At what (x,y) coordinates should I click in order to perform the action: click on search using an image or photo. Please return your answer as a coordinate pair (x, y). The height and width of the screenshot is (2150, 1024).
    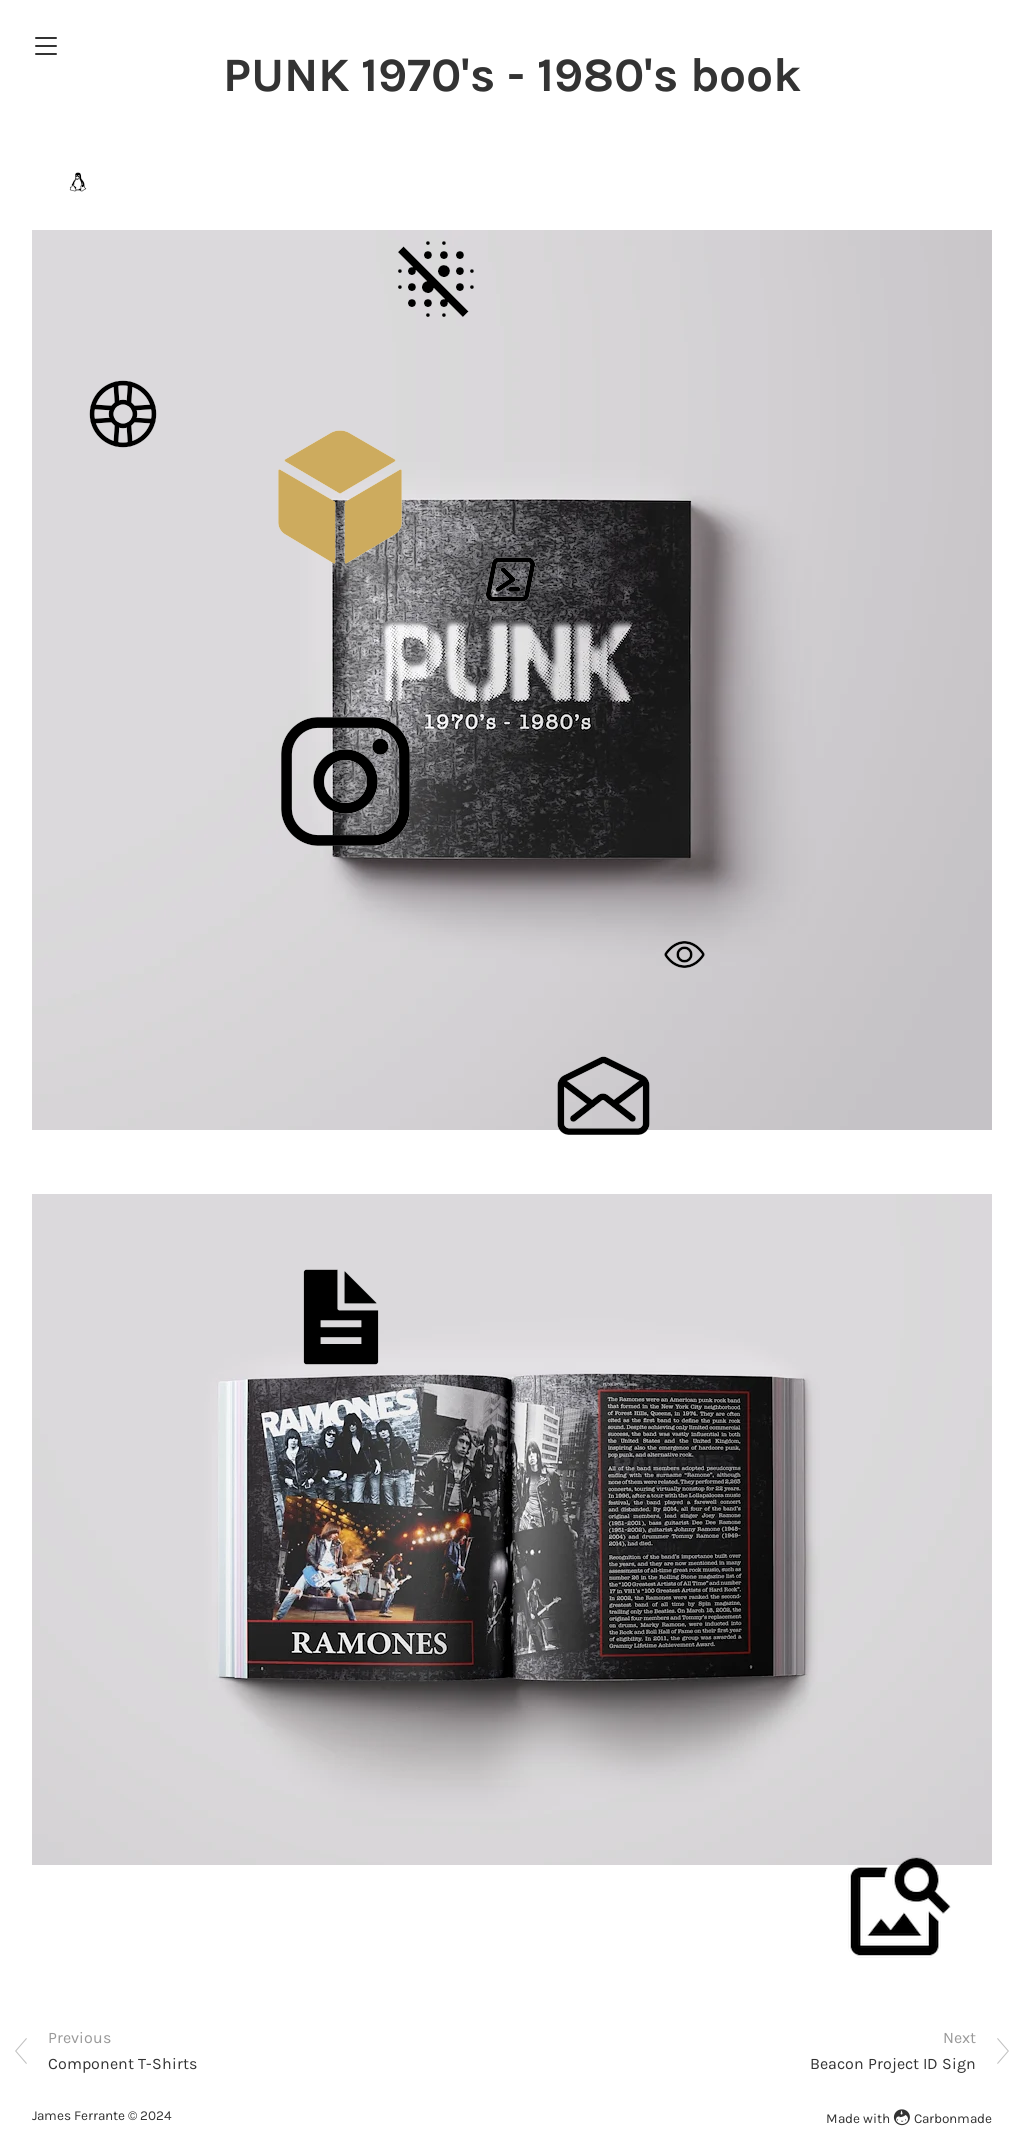
    Looking at the image, I should click on (899, 1906).